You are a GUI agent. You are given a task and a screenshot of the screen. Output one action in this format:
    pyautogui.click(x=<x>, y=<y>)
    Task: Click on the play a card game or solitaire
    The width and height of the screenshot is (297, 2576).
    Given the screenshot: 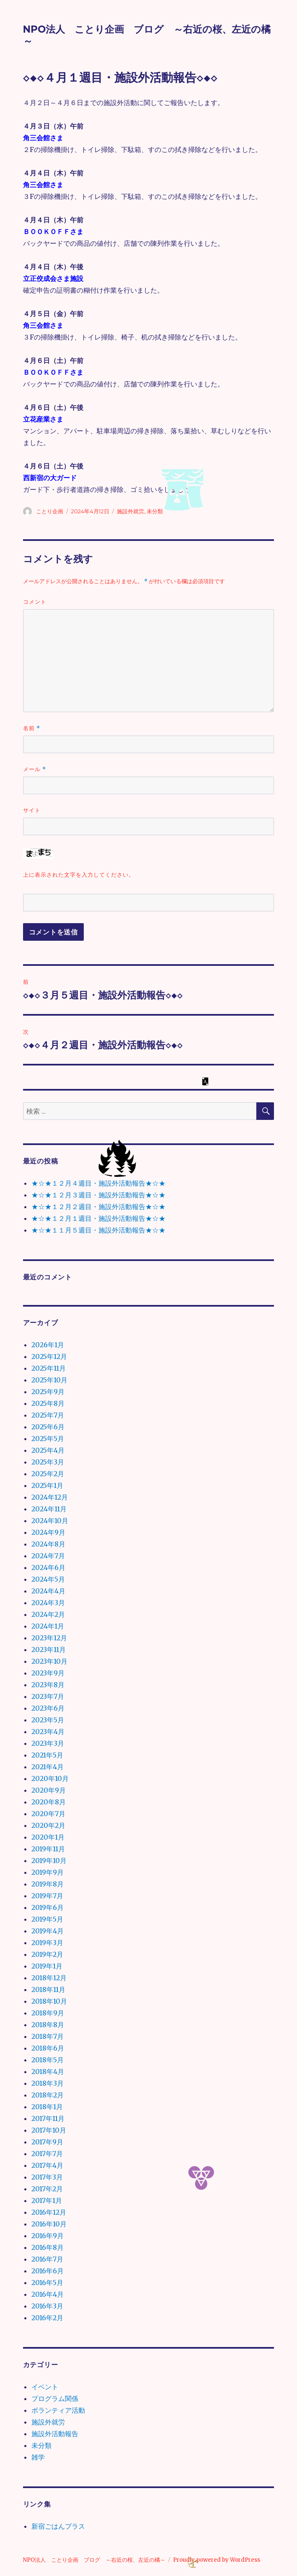 What is the action you would take?
    pyautogui.click(x=205, y=1081)
    